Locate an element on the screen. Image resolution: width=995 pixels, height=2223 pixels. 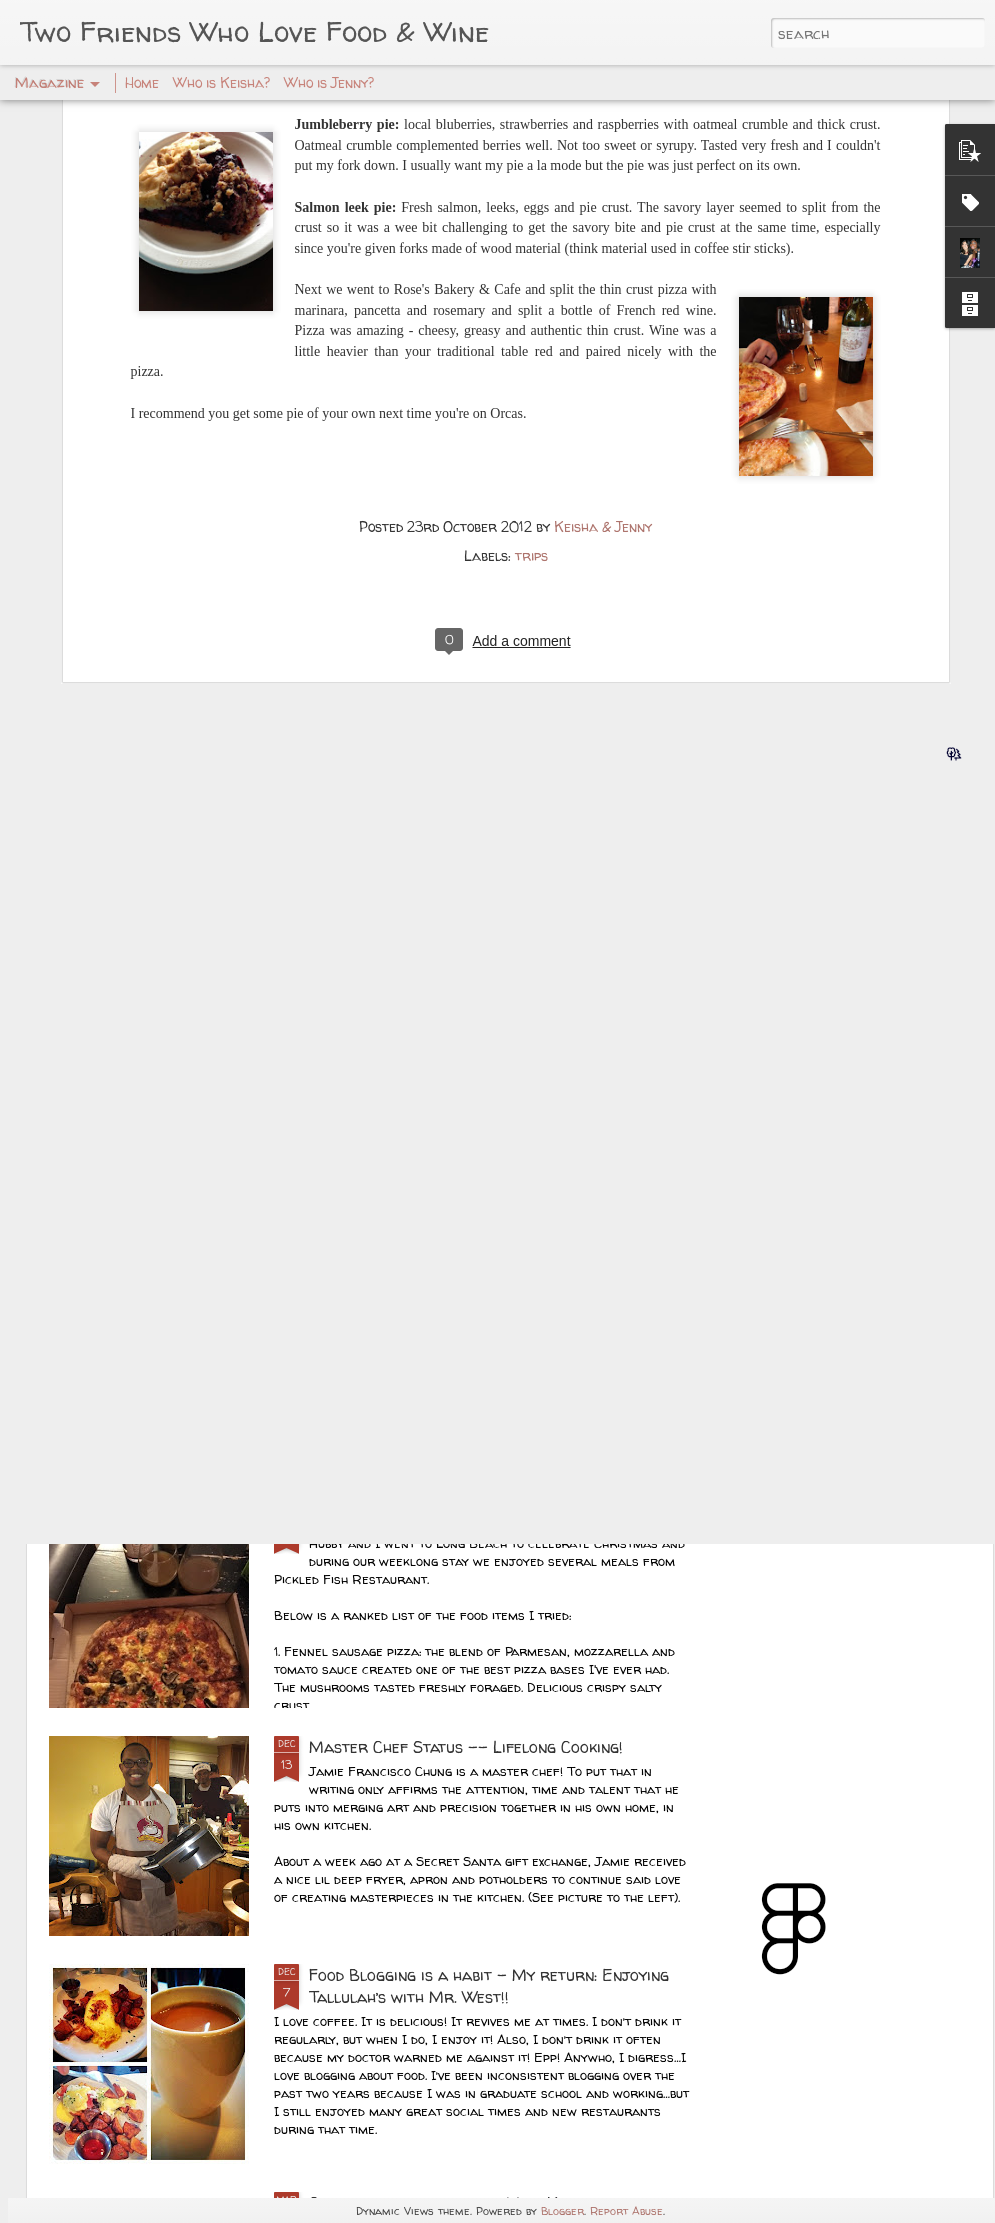
open Figma design file is located at coordinates (792, 1927).